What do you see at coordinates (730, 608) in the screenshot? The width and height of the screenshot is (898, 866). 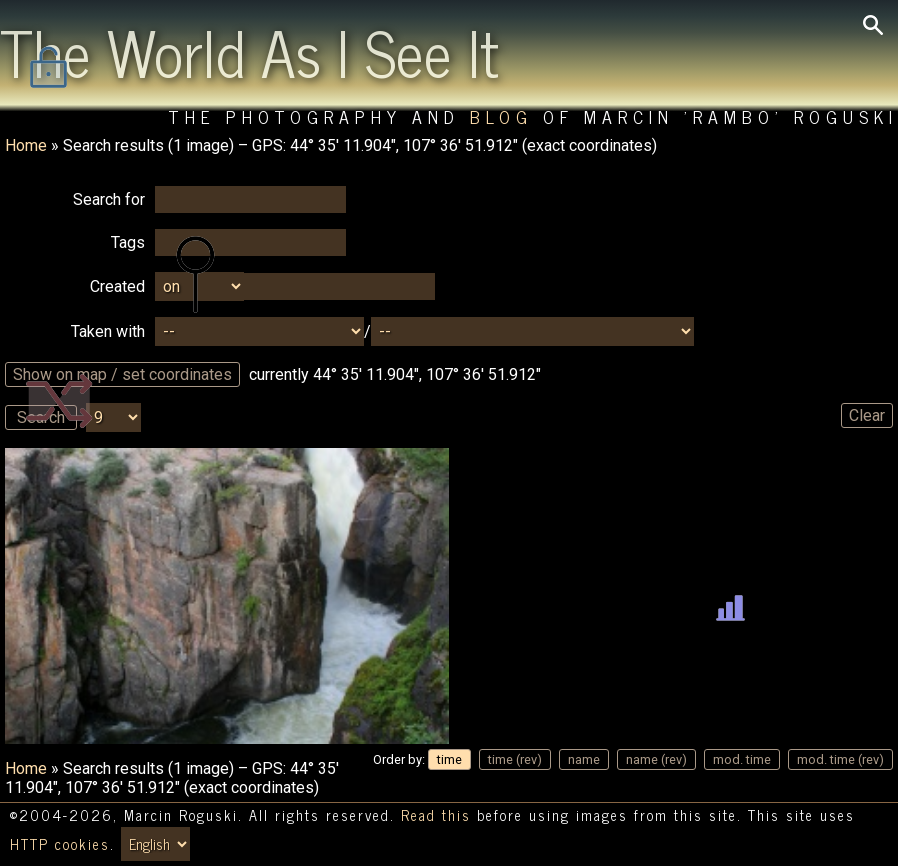 I see `view analytics or statistics` at bounding box center [730, 608].